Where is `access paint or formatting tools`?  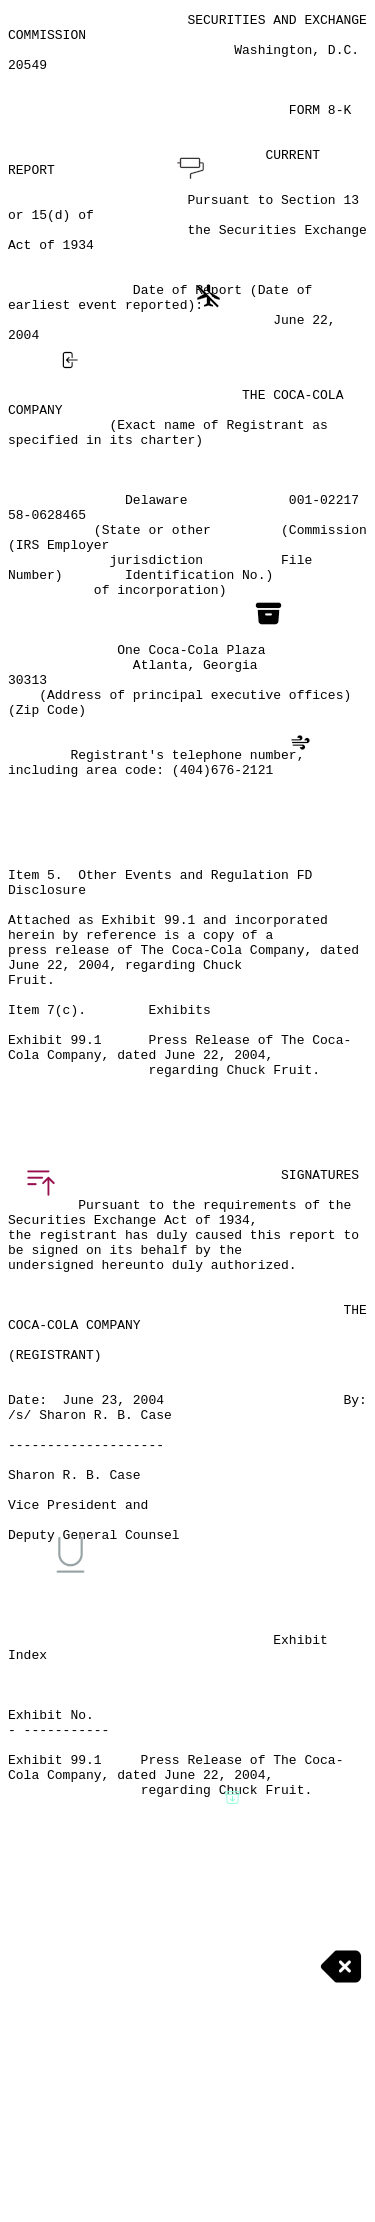 access paint or formatting tools is located at coordinates (190, 166).